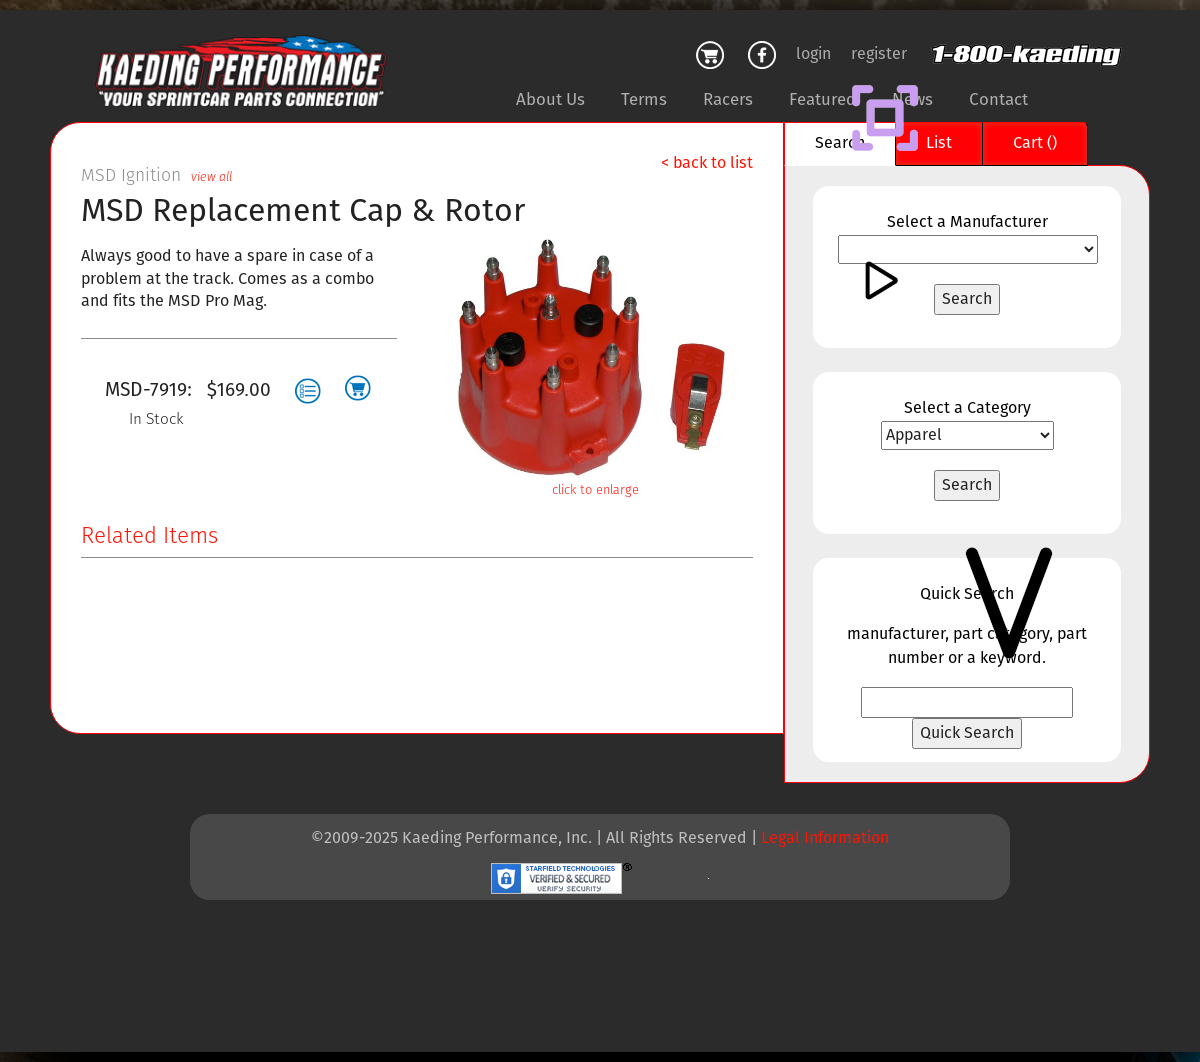 Image resolution: width=1200 pixels, height=1062 pixels. What do you see at coordinates (885, 118) in the screenshot?
I see `scan a QR code or barcode` at bounding box center [885, 118].